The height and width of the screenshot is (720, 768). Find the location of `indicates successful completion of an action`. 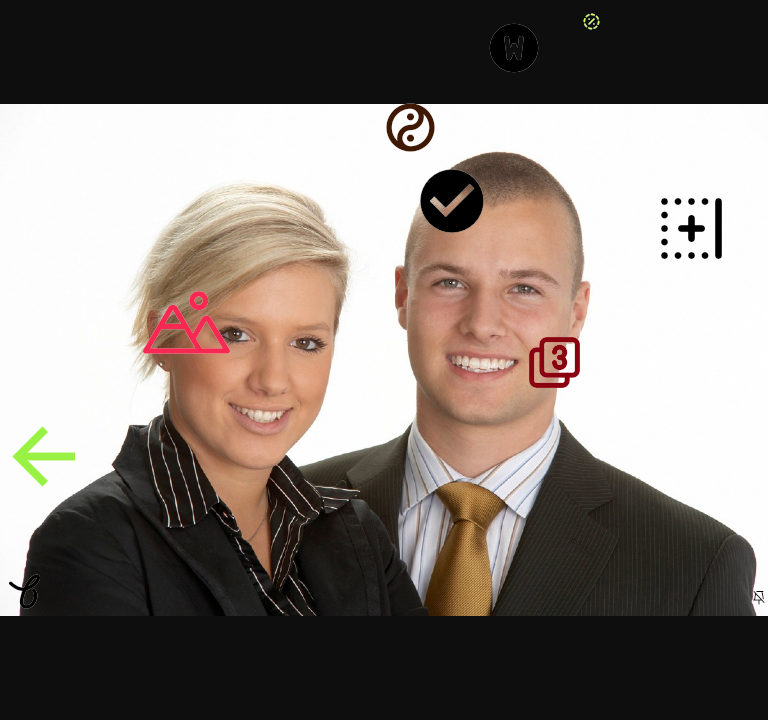

indicates successful completion of an action is located at coordinates (452, 201).